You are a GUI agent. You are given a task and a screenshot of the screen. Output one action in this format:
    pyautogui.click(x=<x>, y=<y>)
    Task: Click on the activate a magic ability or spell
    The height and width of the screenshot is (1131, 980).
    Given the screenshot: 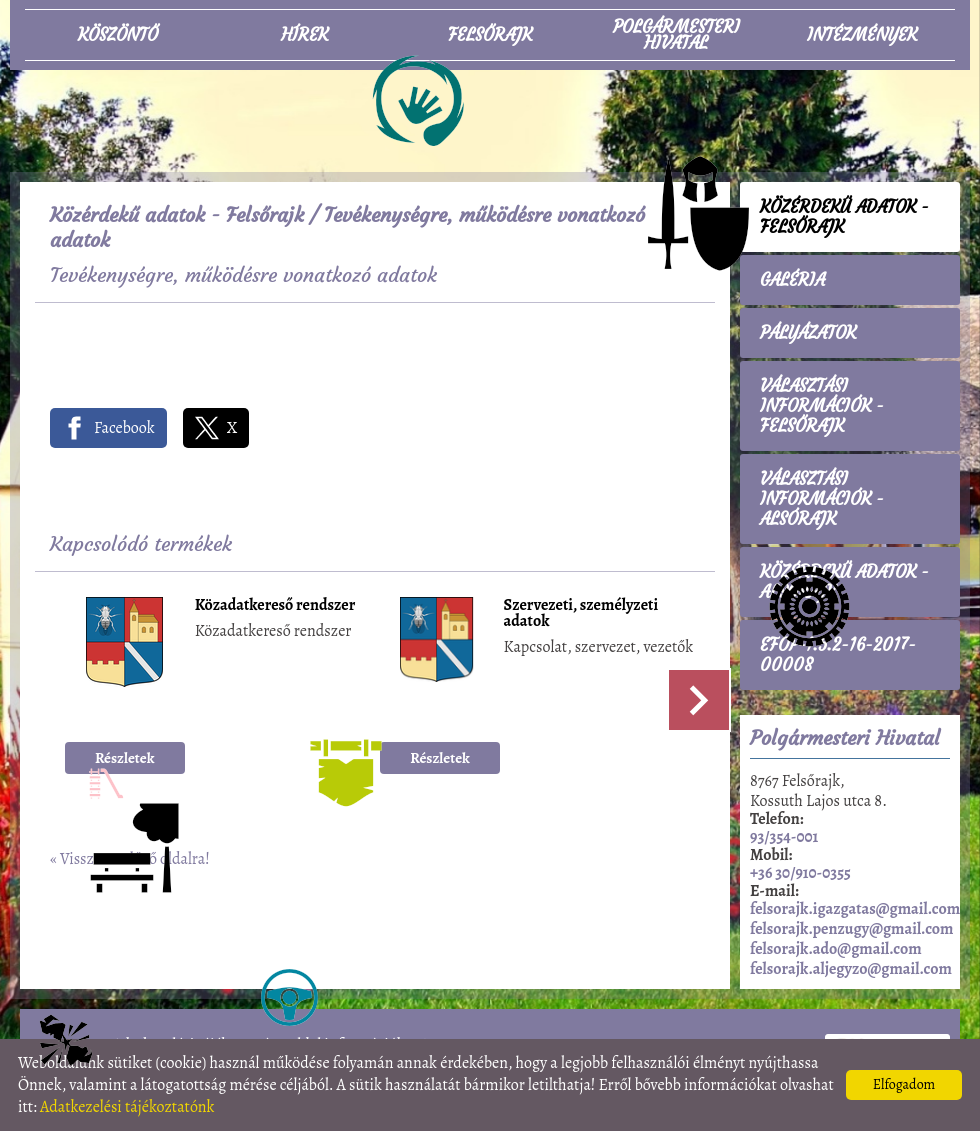 What is the action you would take?
    pyautogui.click(x=418, y=101)
    